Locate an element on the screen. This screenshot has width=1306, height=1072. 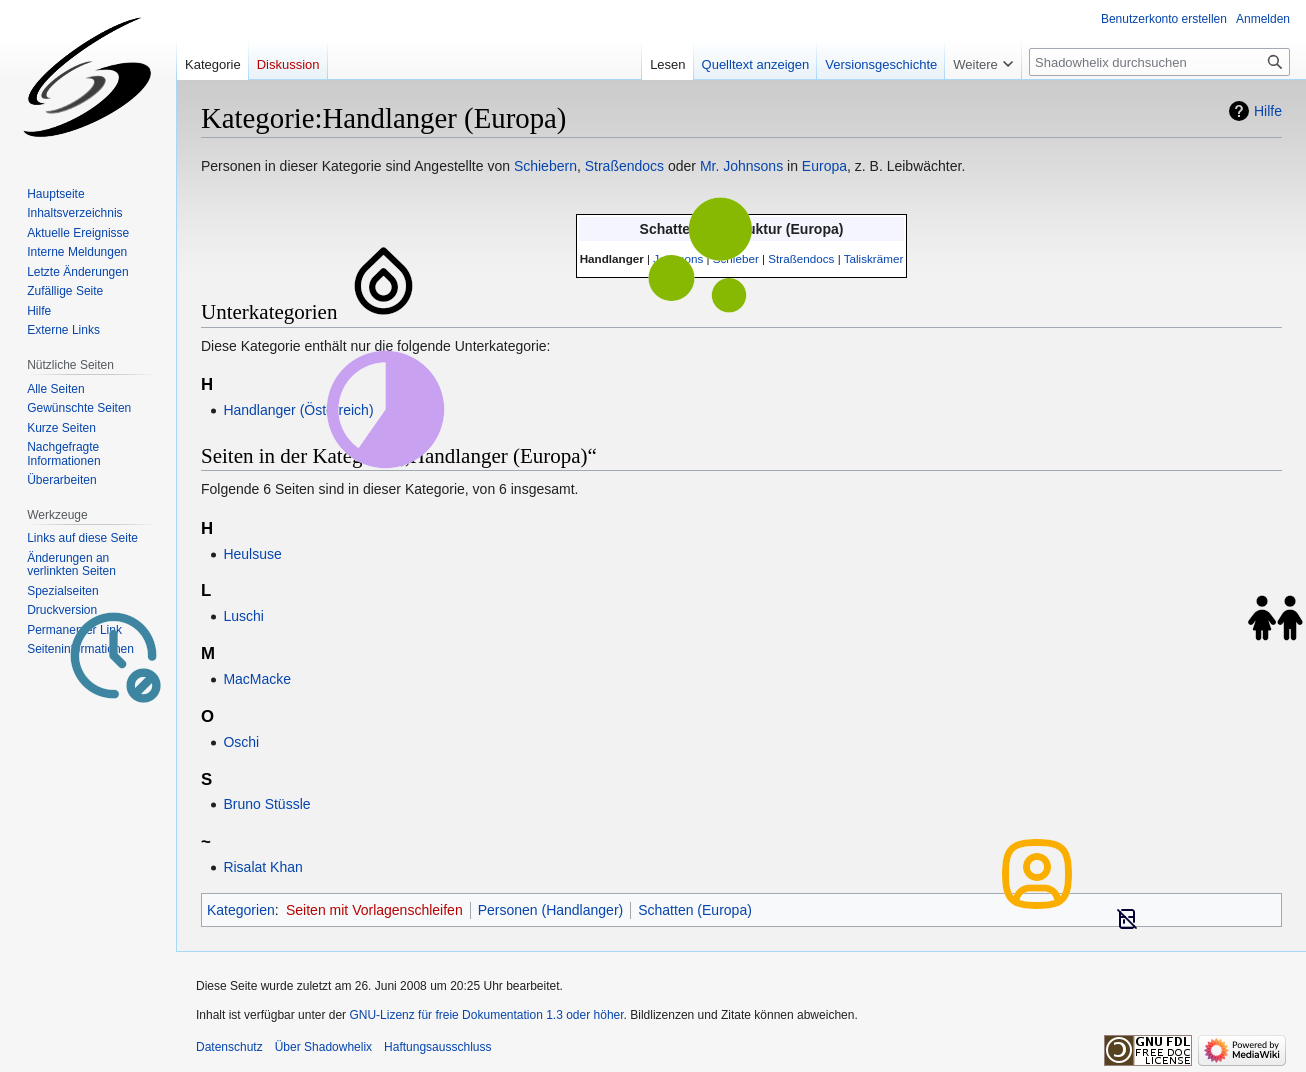
view user profile is located at coordinates (1037, 874).